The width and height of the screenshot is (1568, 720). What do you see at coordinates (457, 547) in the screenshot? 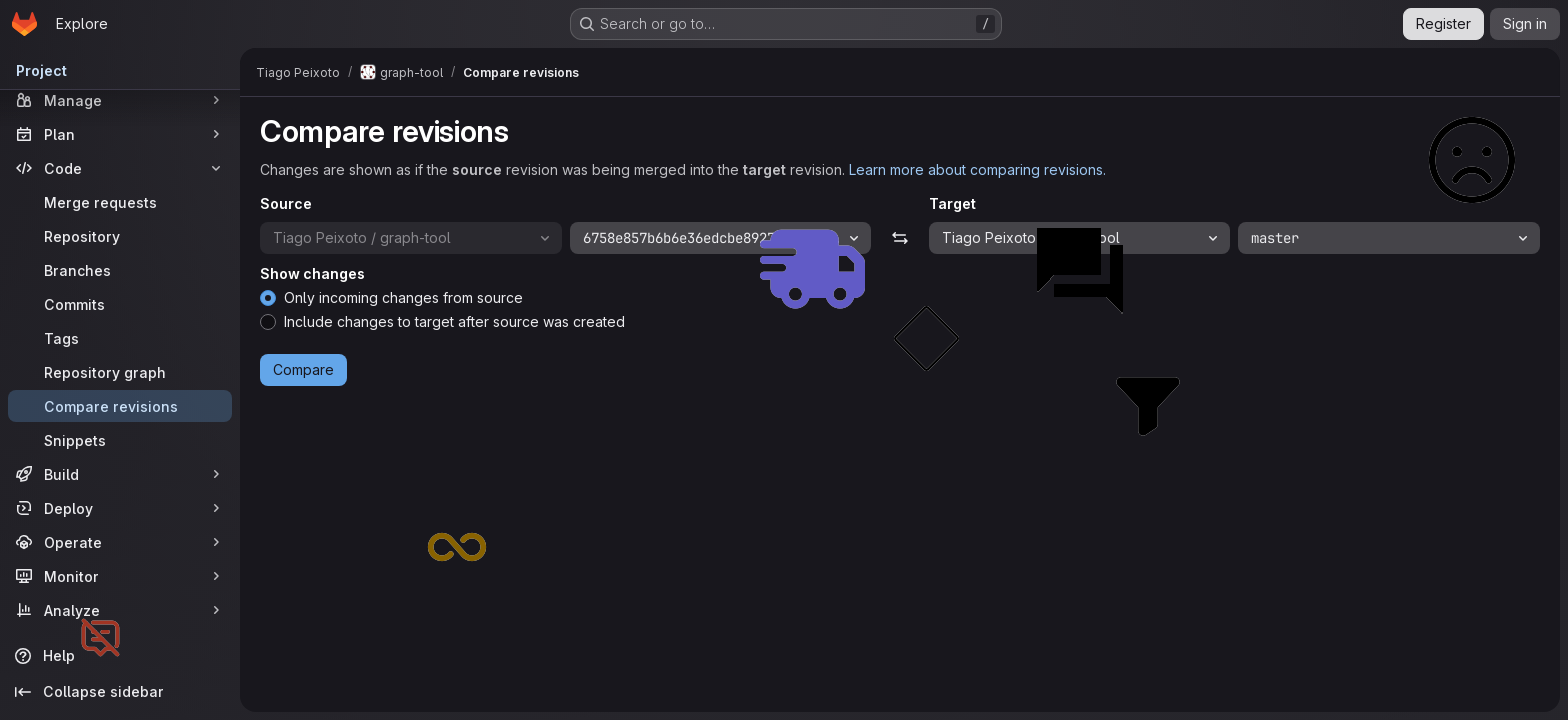
I see `indicates unlimited or infinite content` at bounding box center [457, 547].